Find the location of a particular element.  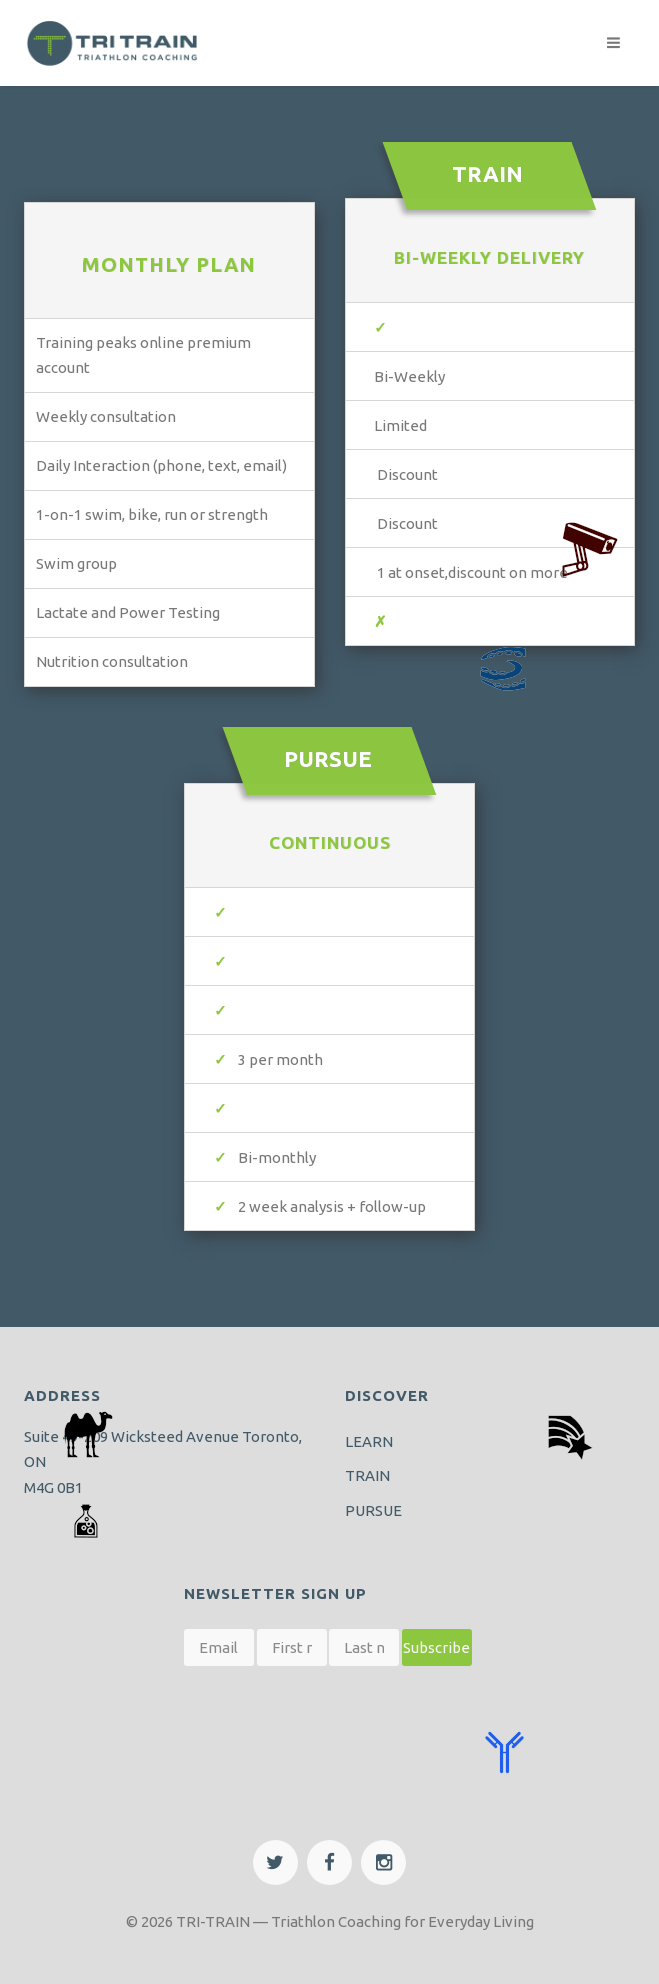

access security camera footage is located at coordinates (589, 549).